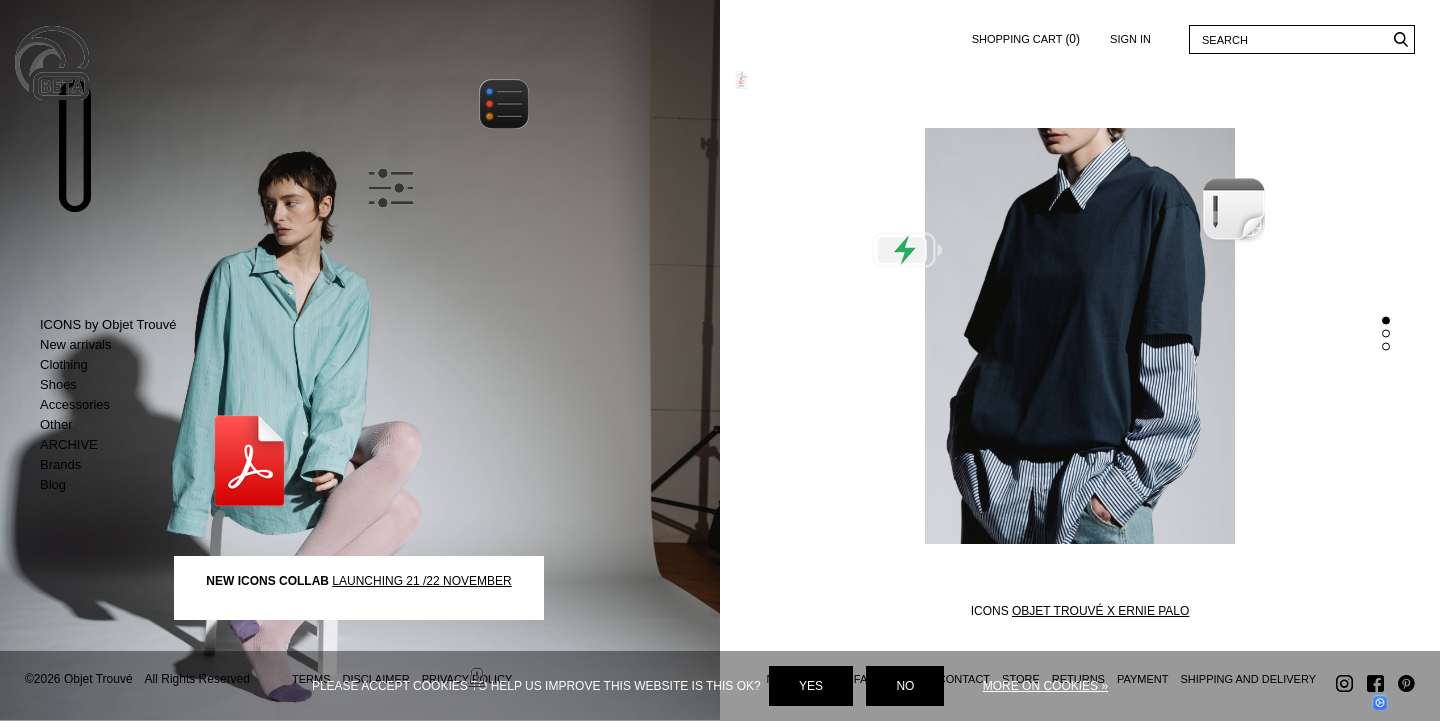 Image resolution: width=1440 pixels, height=721 pixels. Describe the element at coordinates (391, 188) in the screenshot. I see `access system preferences or settings` at that location.